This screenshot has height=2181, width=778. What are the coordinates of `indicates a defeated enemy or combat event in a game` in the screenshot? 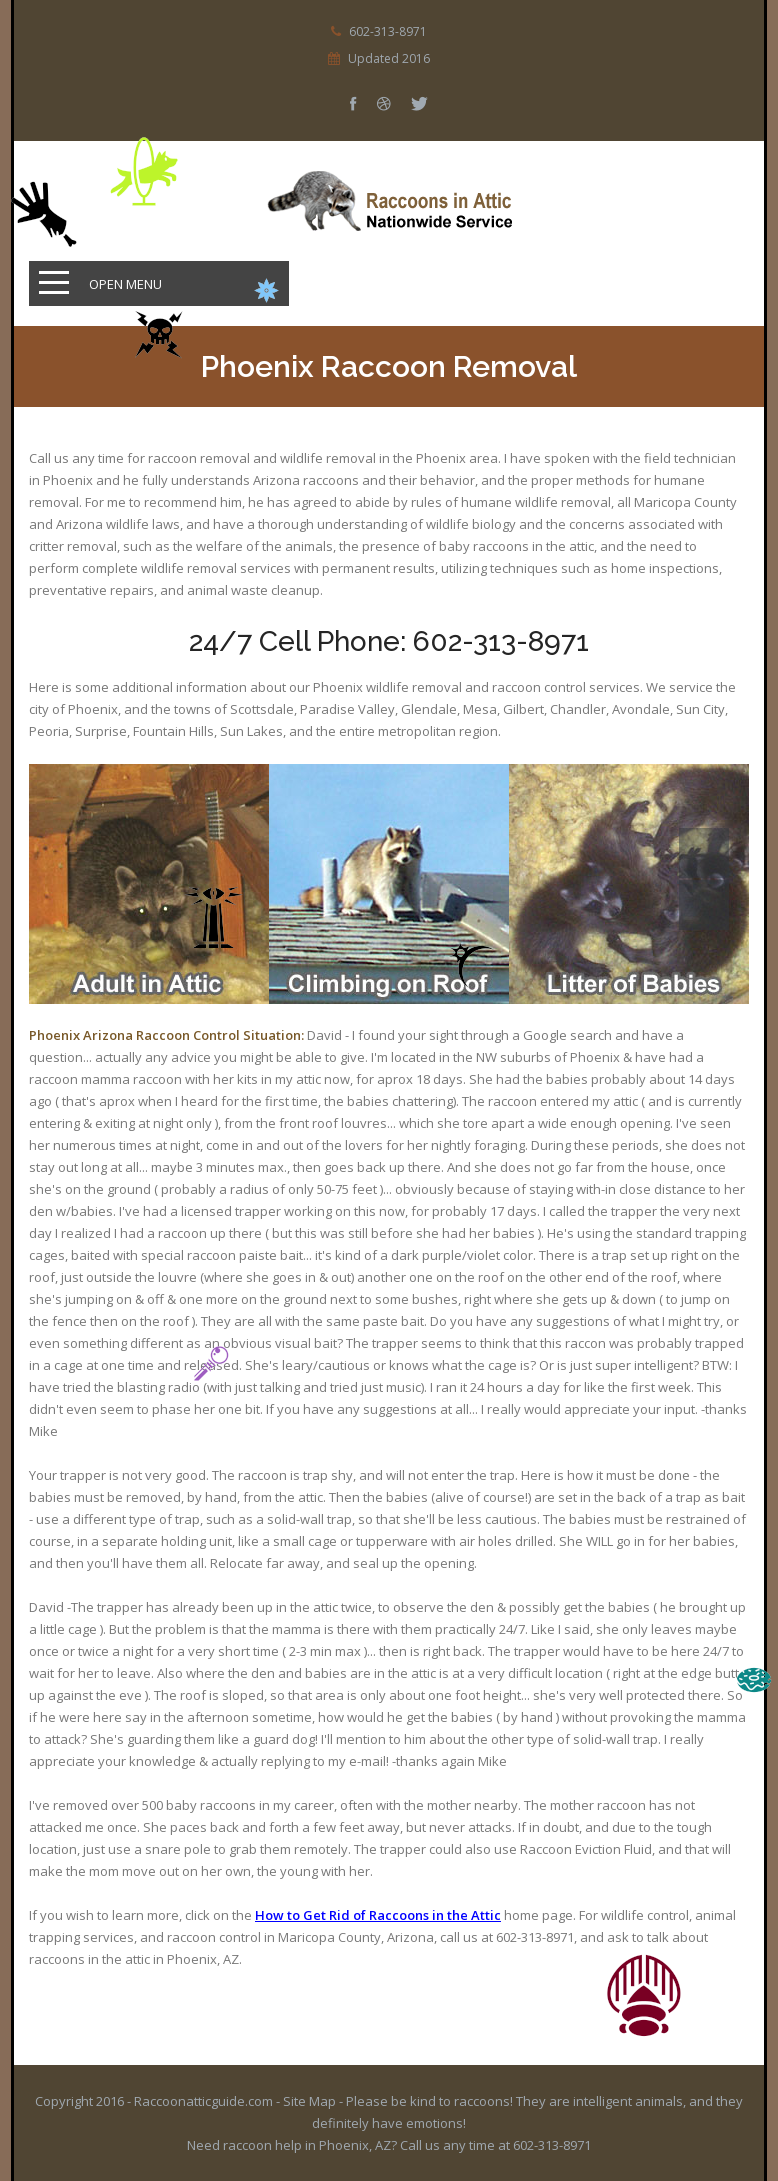 It's located at (43, 214).